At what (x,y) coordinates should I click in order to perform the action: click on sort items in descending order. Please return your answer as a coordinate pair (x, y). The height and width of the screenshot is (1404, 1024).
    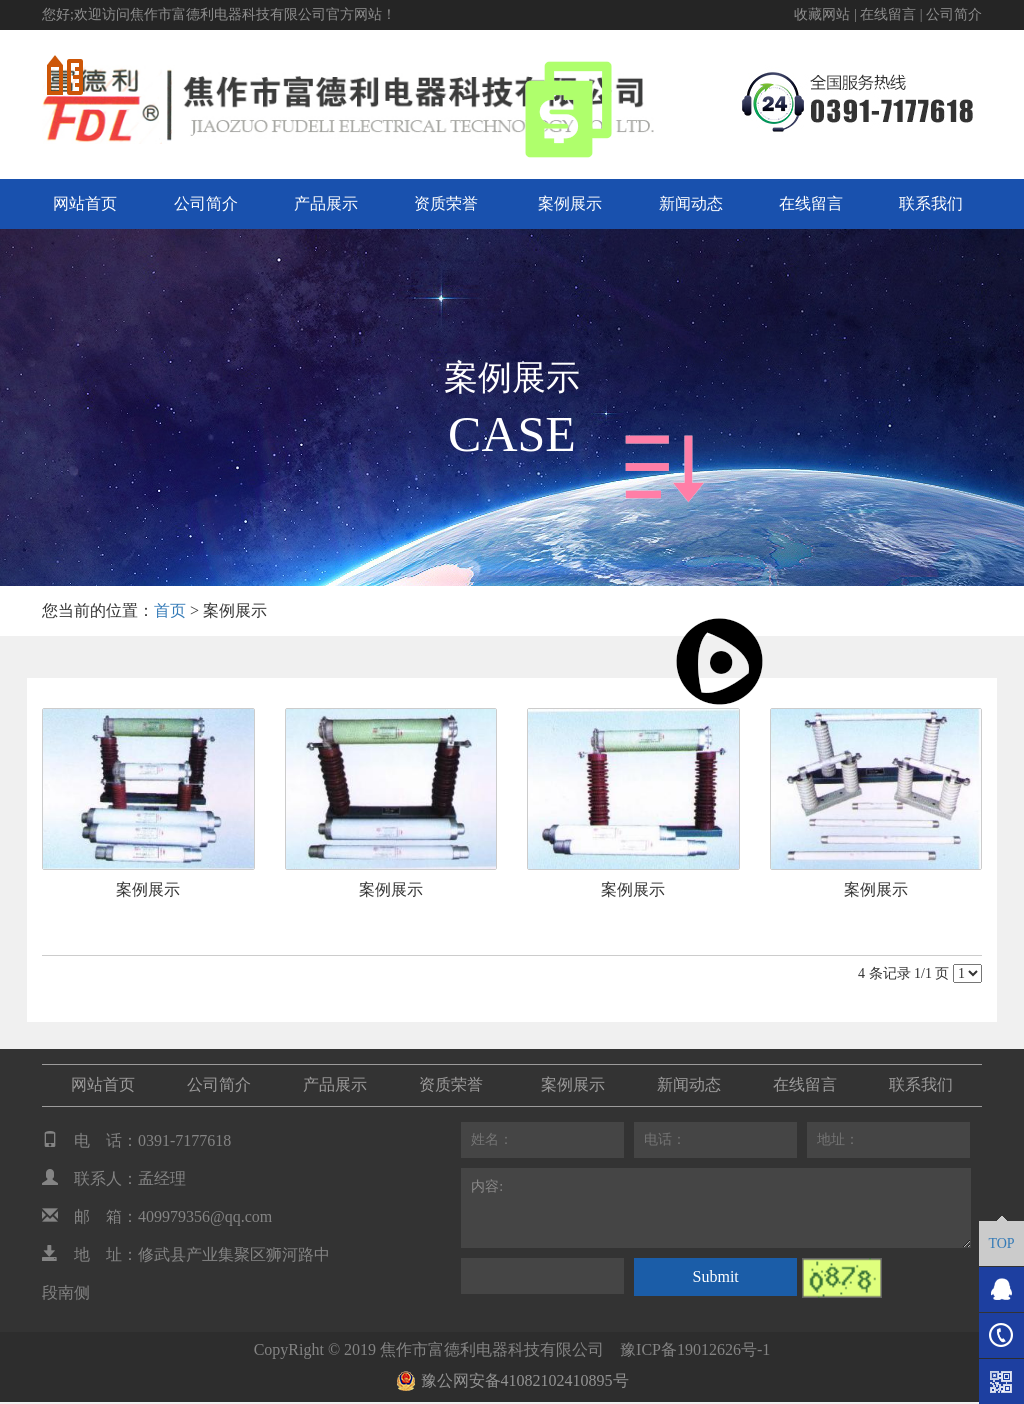
    Looking at the image, I should click on (661, 467).